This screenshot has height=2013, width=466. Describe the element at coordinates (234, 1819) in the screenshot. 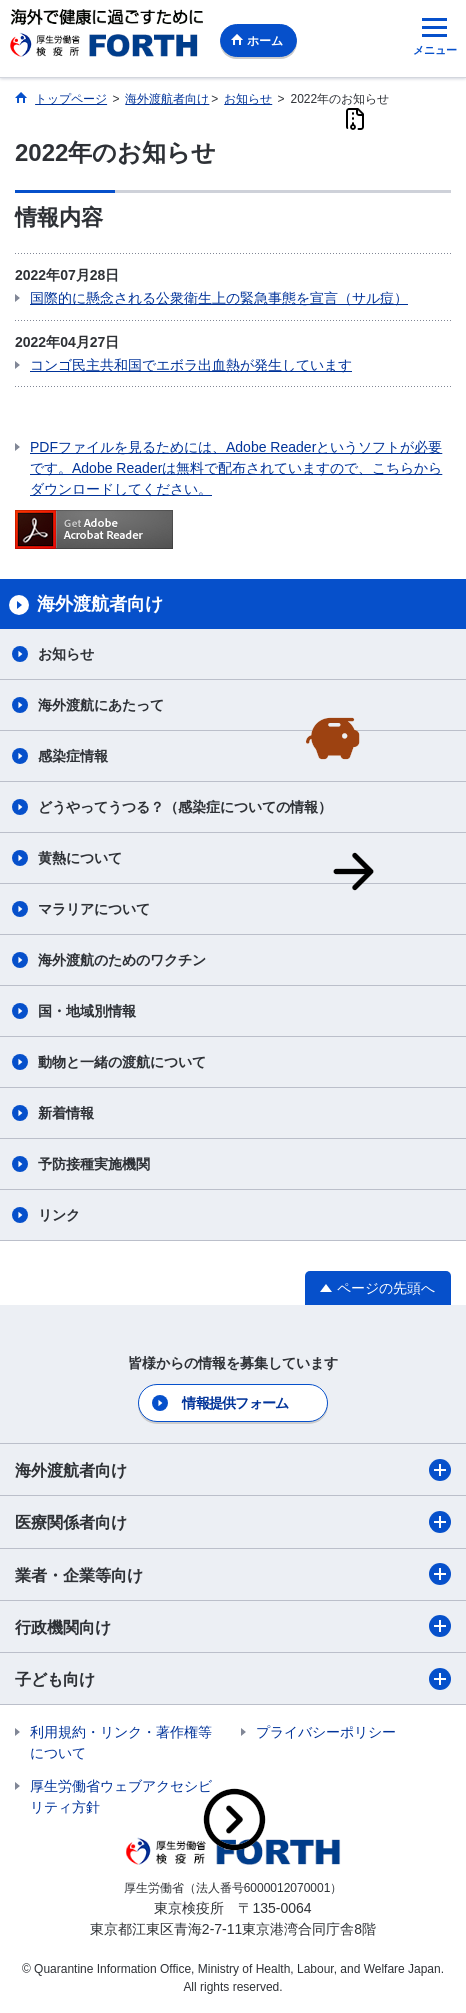

I see `go to next item or page` at that location.